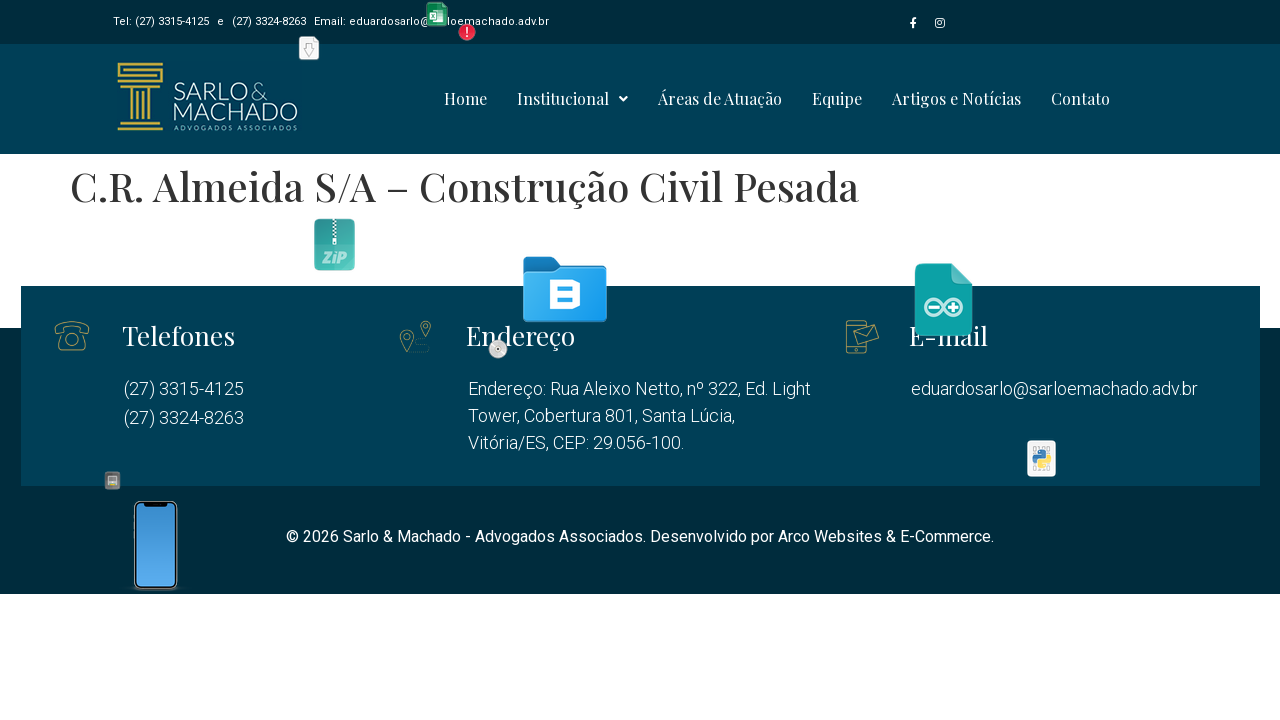 The image size is (1280, 720). I want to click on indicates a warning or alert requiring attention, so click(467, 32).